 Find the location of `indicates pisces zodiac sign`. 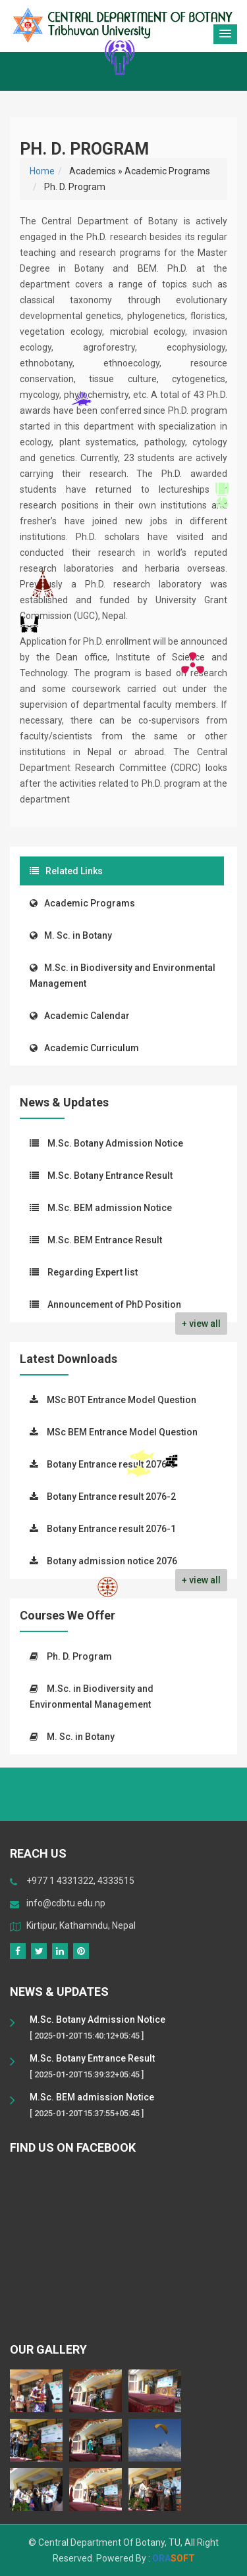

indicates pisces zodiac sign is located at coordinates (140, 1463).